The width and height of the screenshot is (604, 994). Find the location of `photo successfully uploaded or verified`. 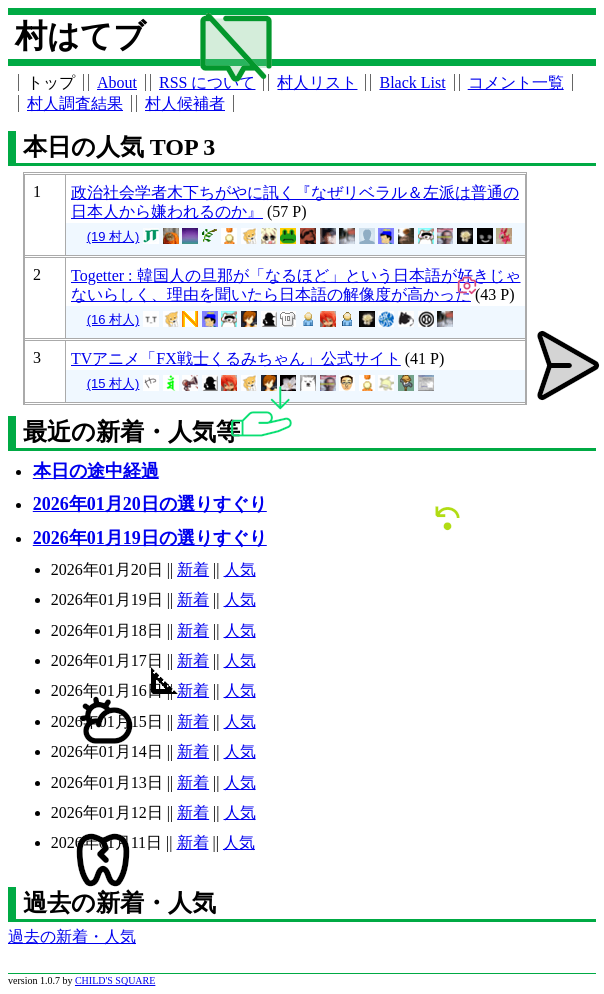

photo successfully uploaded or verified is located at coordinates (467, 285).